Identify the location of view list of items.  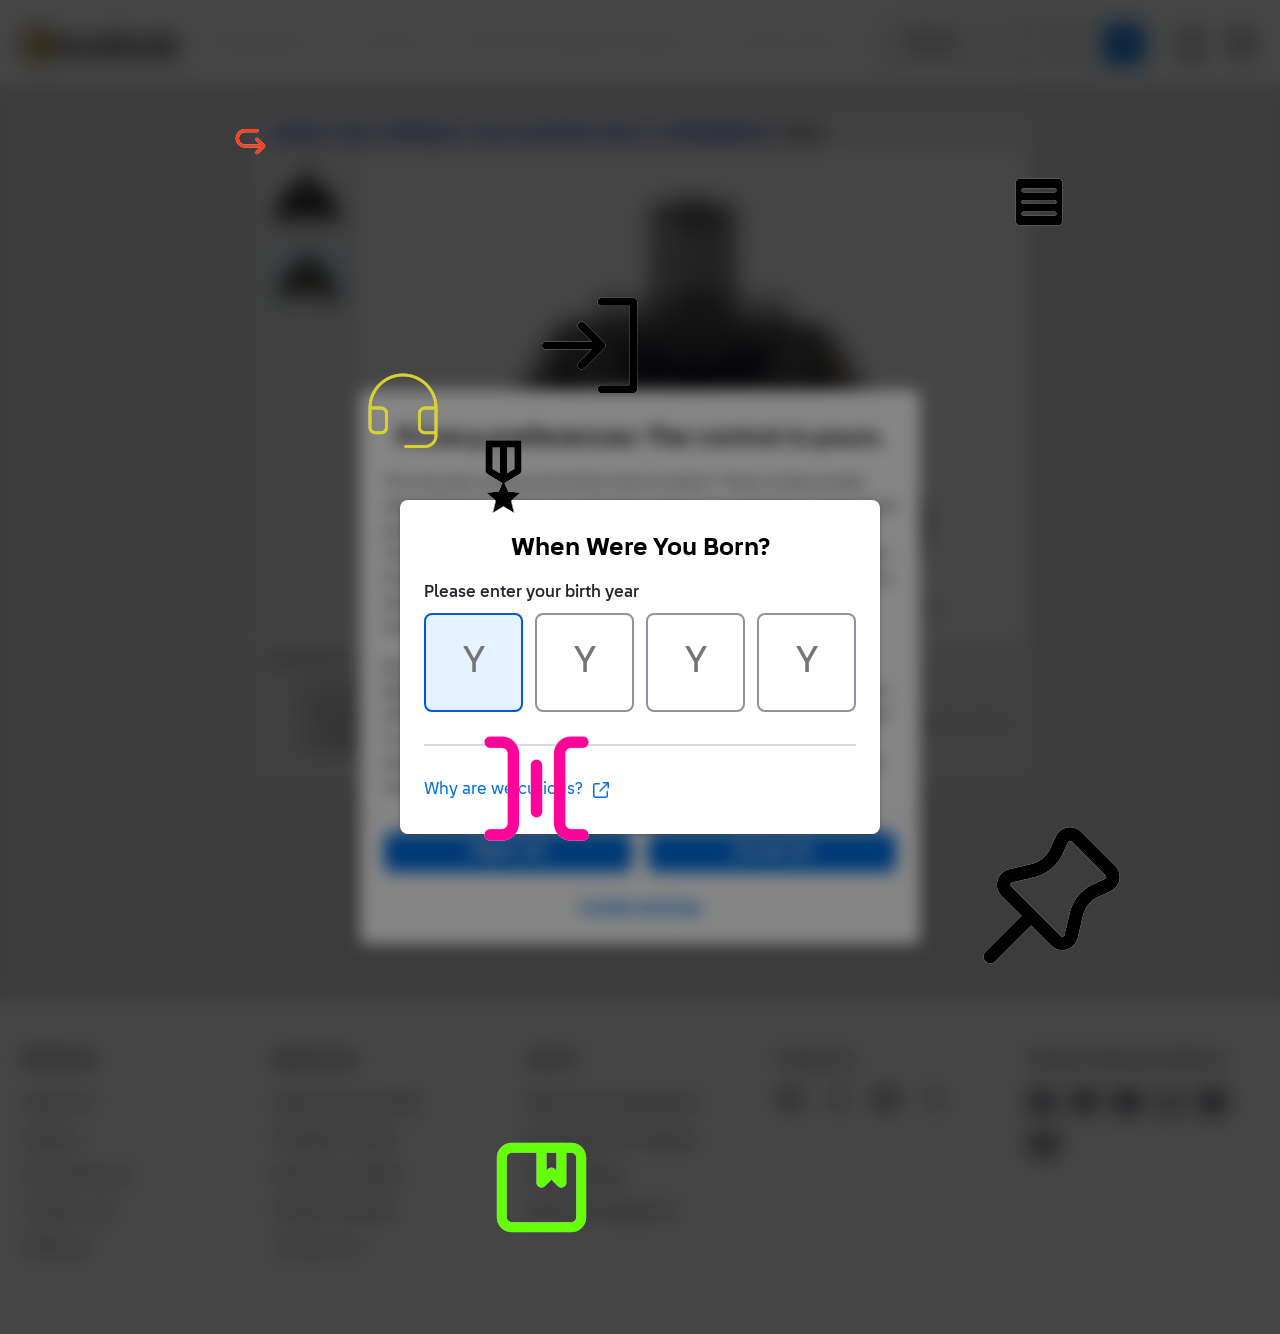
(1039, 202).